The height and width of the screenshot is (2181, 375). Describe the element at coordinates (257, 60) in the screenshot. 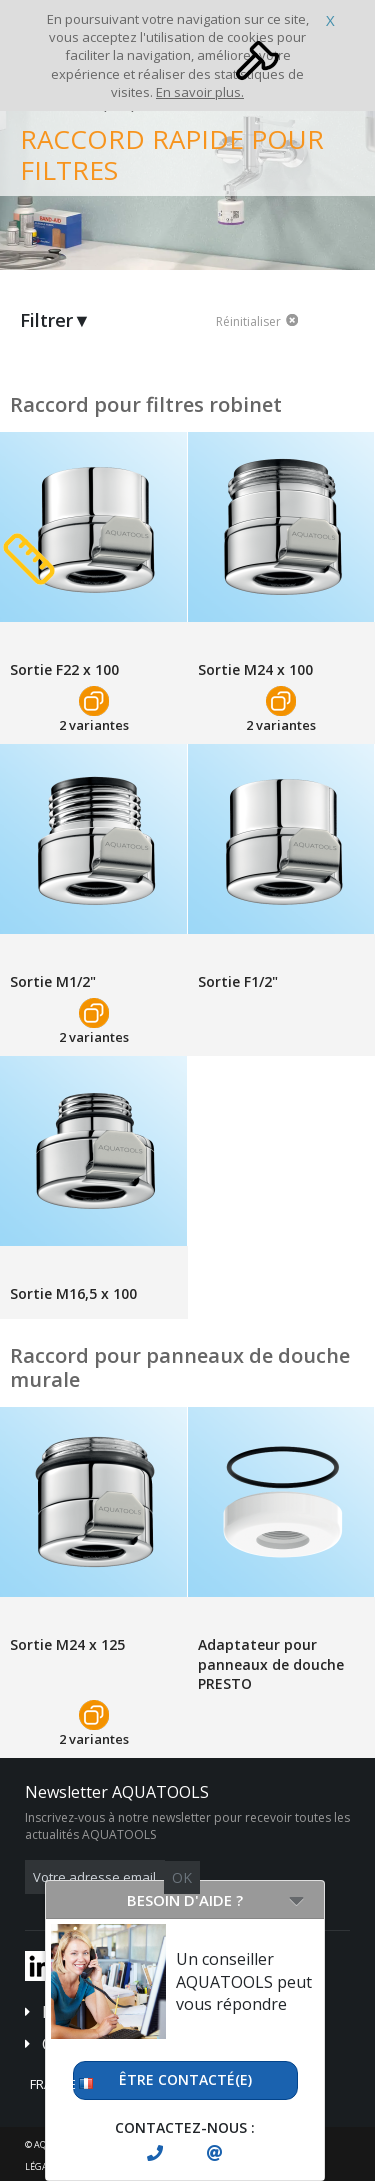

I see `access crafting or building tools` at that location.